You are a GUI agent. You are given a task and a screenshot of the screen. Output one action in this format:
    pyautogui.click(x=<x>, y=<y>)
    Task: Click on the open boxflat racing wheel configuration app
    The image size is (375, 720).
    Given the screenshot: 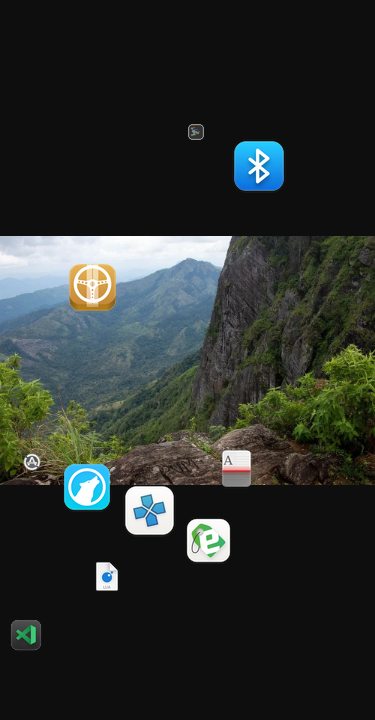 What is the action you would take?
    pyautogui.click(x=92, y=287)
    